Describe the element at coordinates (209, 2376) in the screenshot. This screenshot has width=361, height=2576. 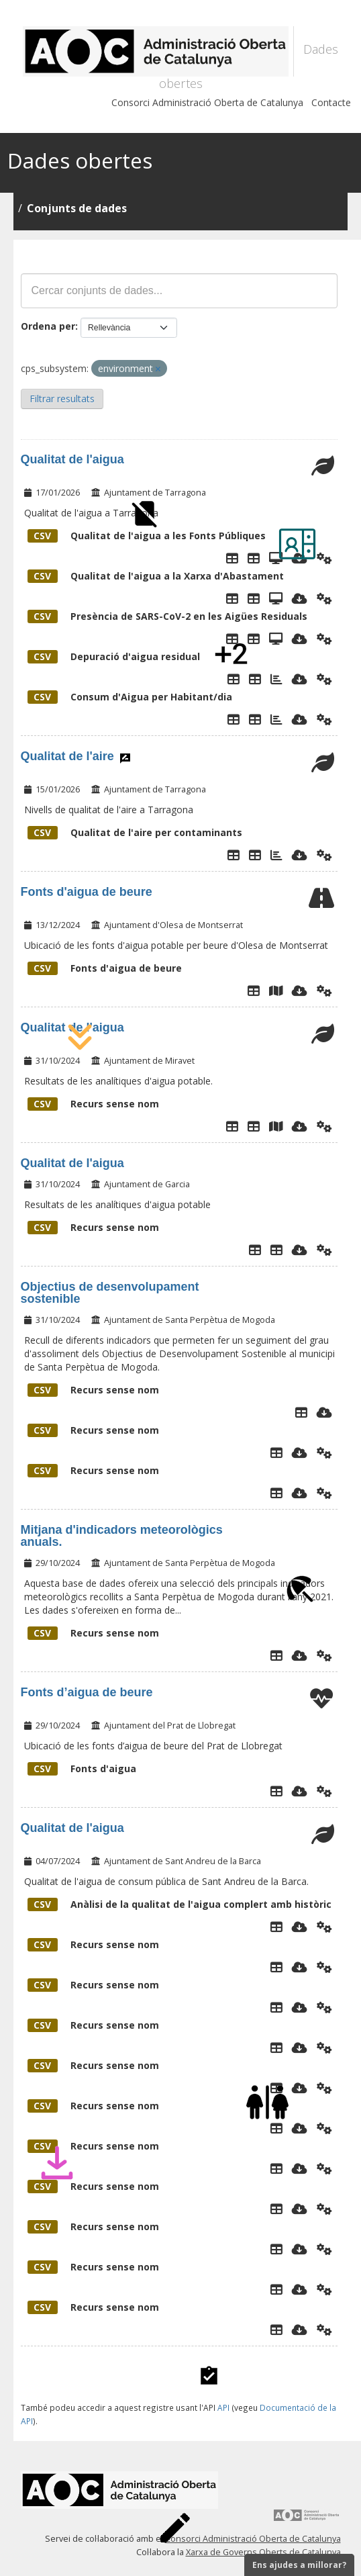
I see `mark task or assignment as complete` at that location.